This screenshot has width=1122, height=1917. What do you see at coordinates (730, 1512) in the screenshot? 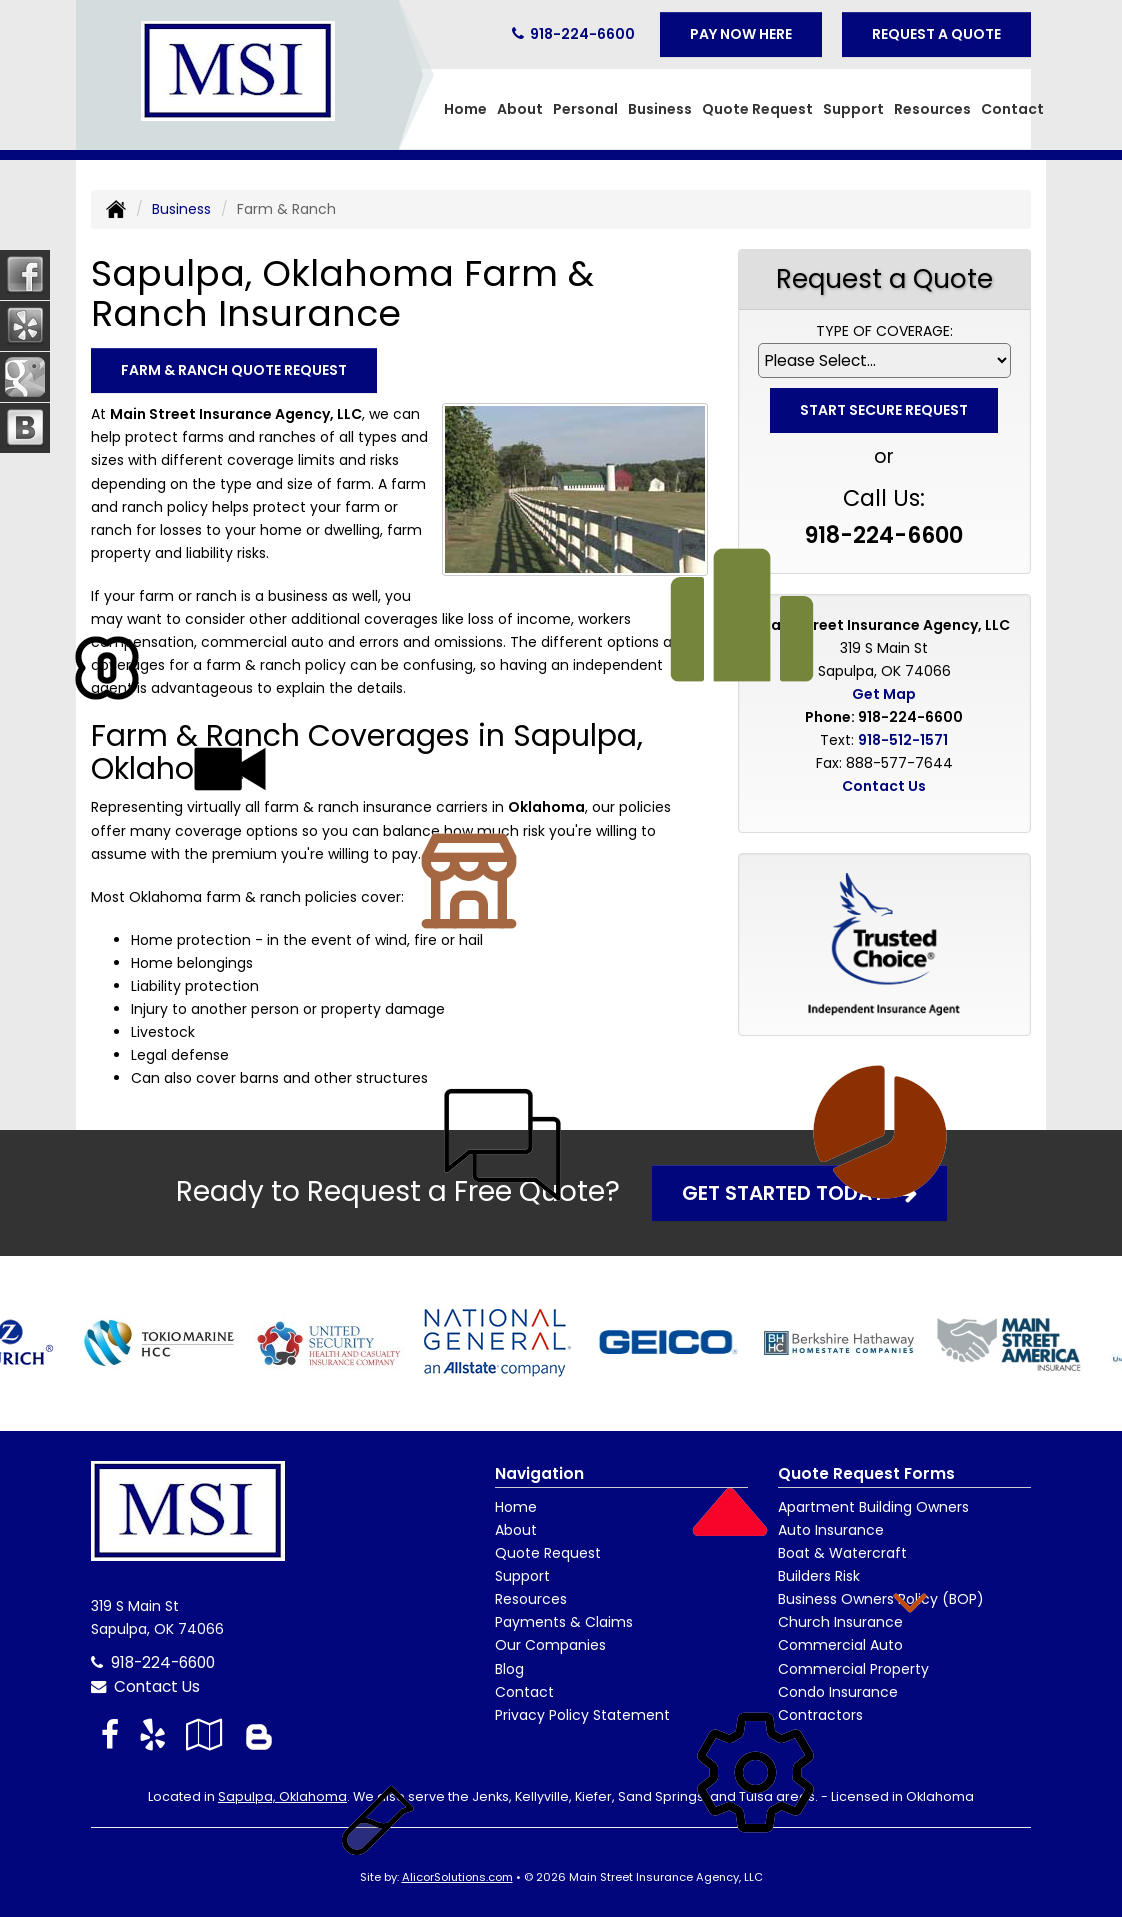
I see `collapse an expanded section` at bounding box center [730, 1512].